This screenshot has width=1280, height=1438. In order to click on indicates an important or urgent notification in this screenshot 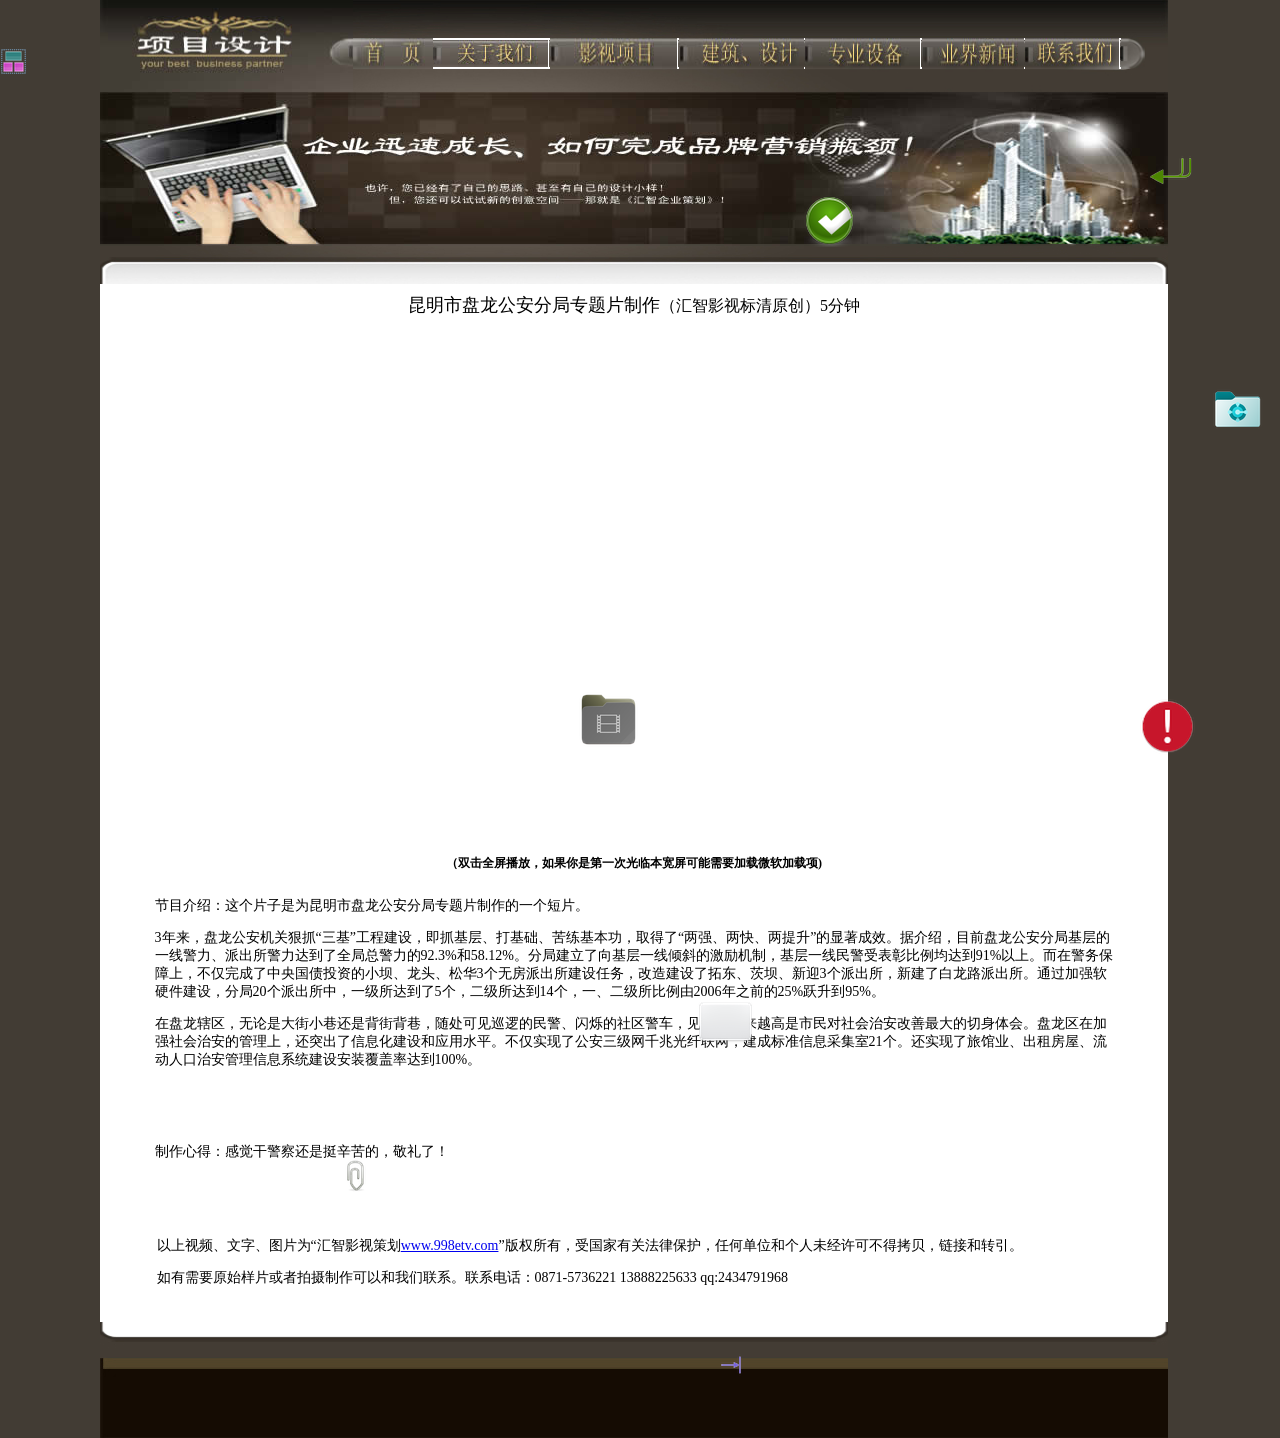, I will do `click(1167, 726)`.